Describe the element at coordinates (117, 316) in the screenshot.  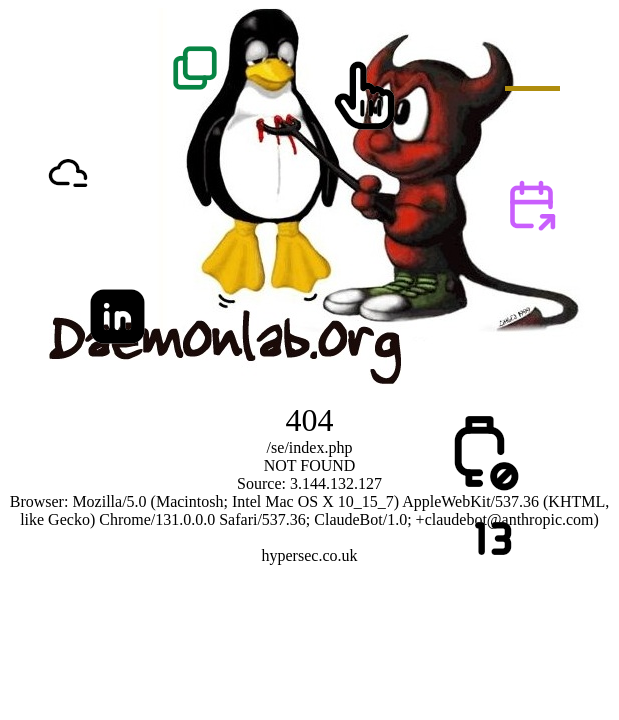
I see `connect with LinkedIn` at that location.